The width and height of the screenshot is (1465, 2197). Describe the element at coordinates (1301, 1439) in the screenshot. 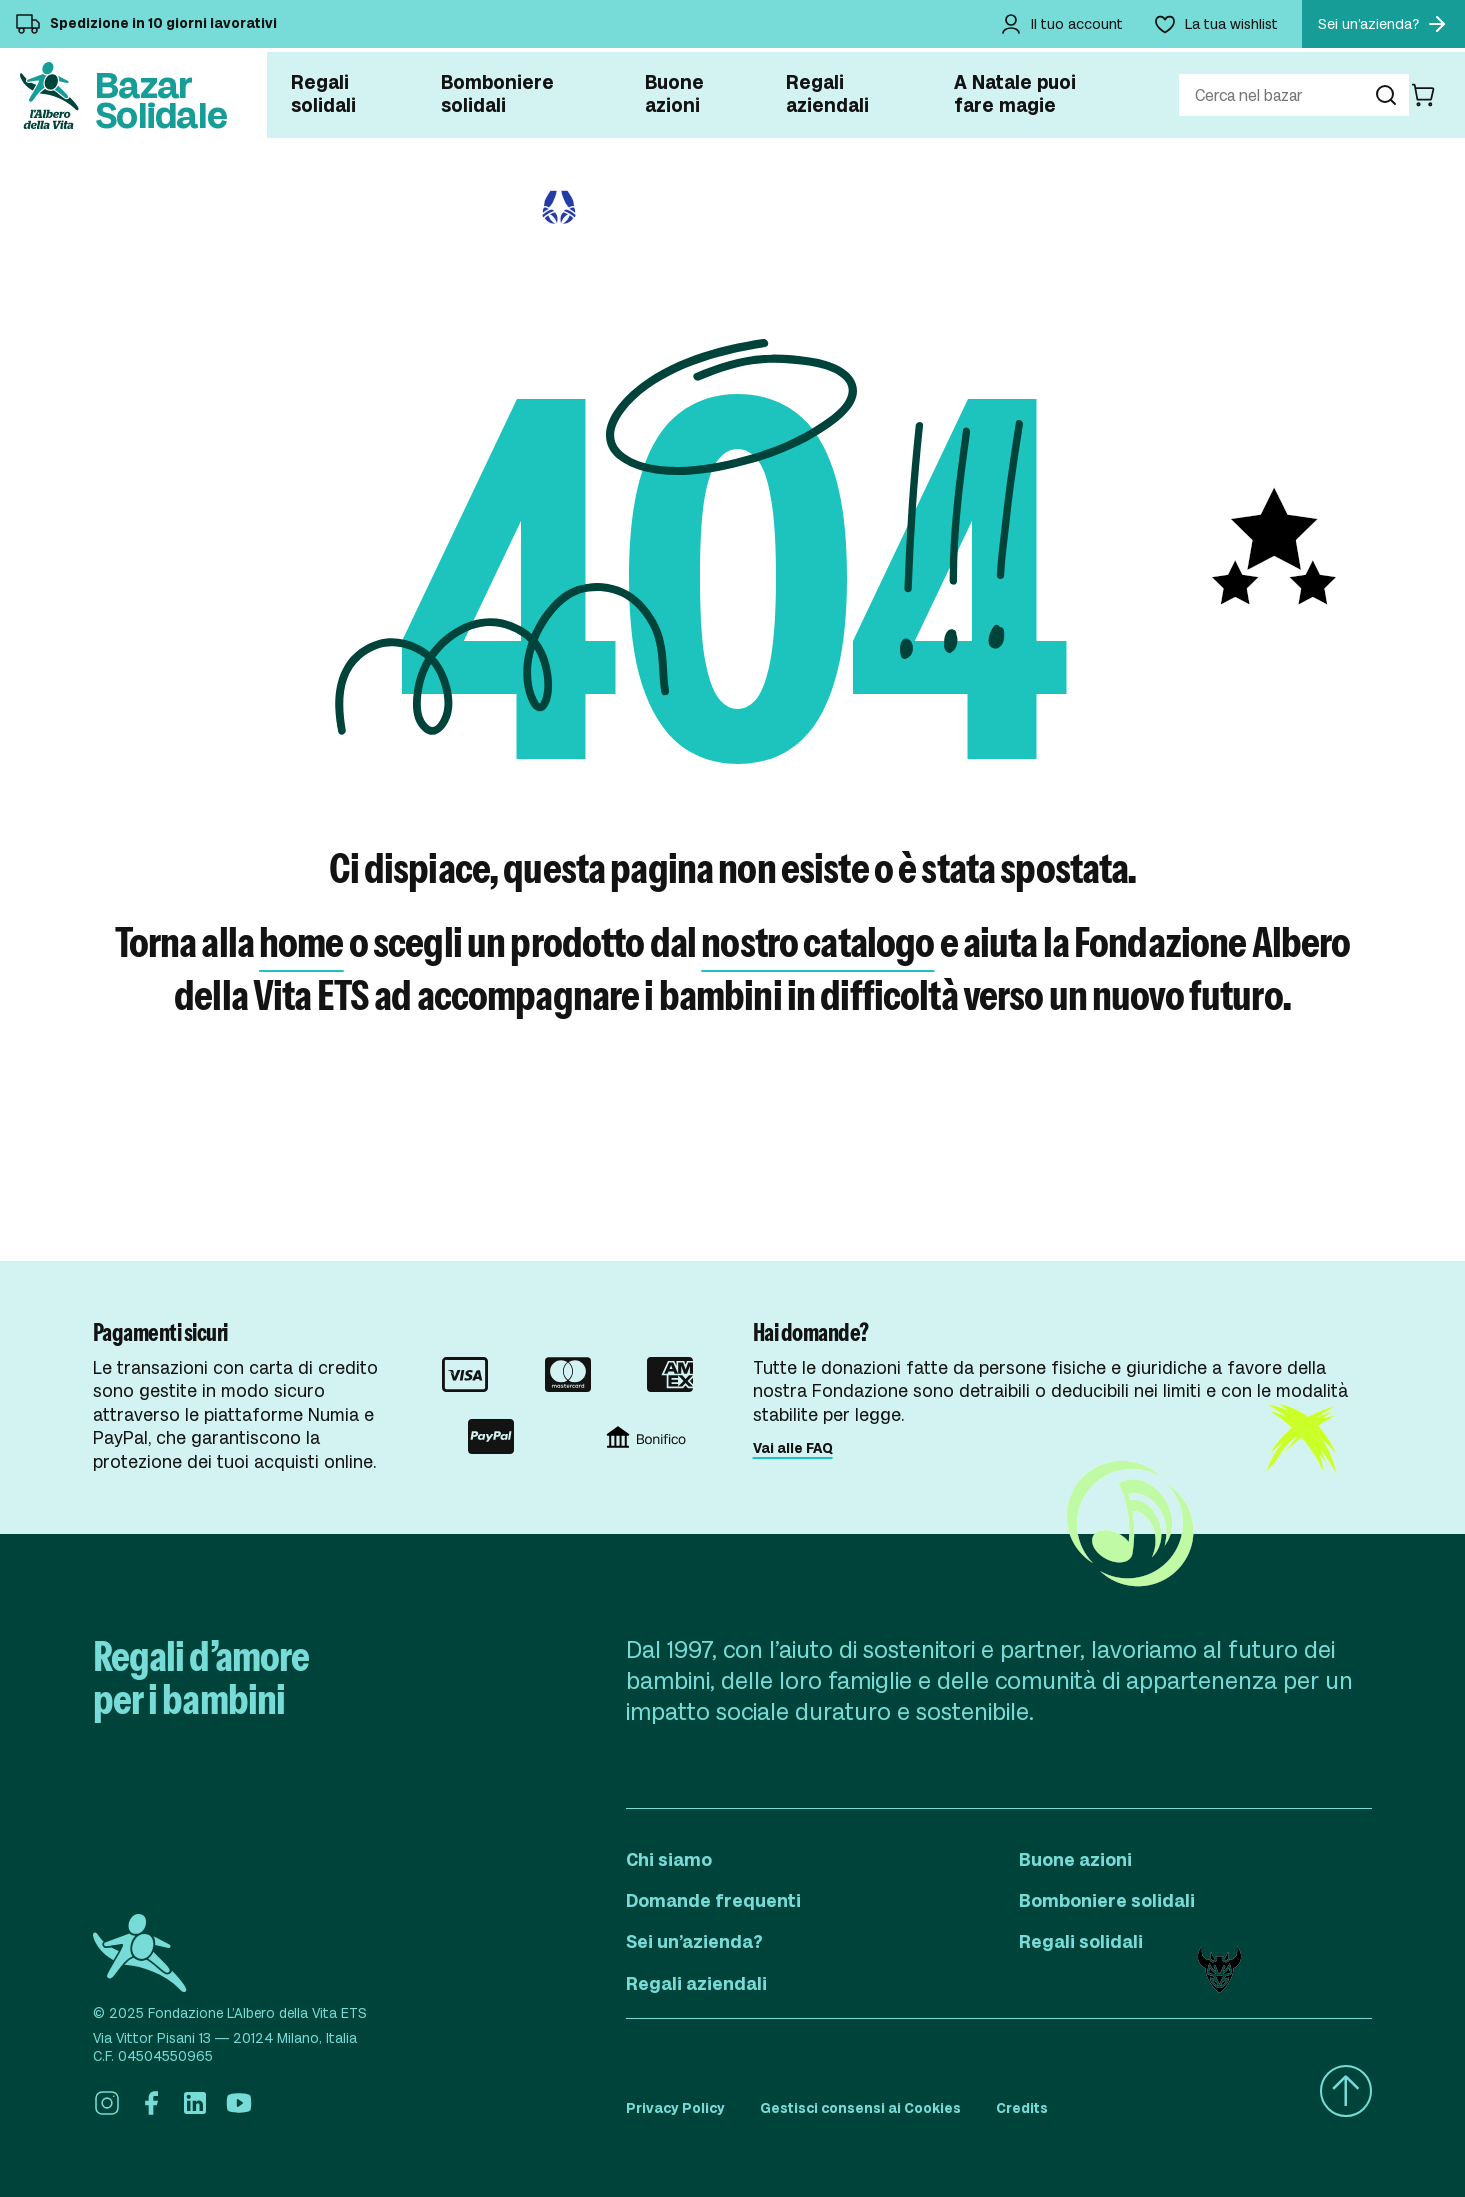

I see `dismiss or close a dialog` at that location.